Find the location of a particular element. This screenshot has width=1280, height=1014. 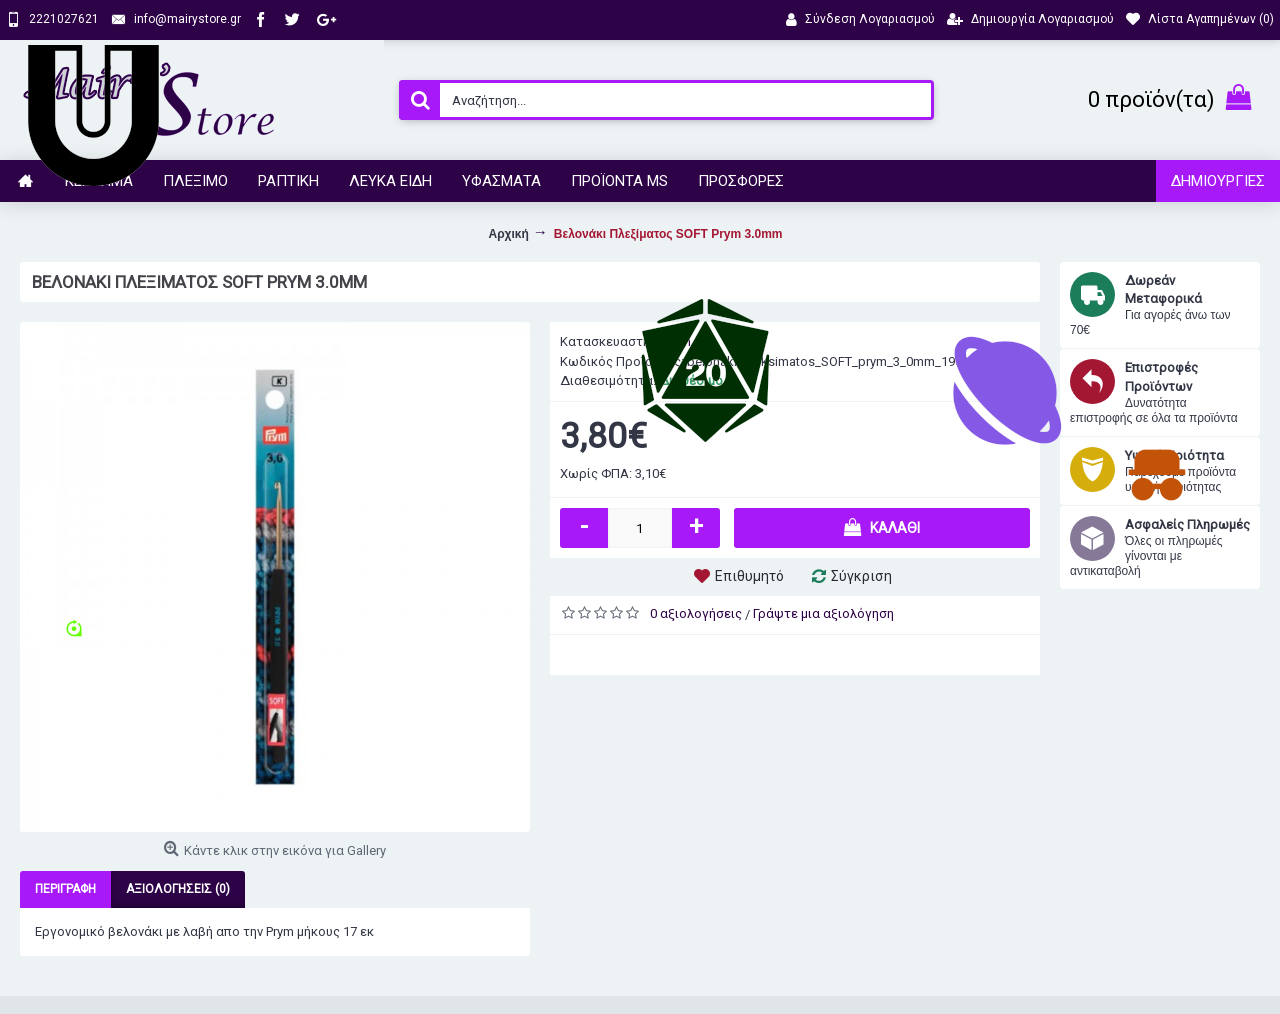

explore global or worldwide content is located at coordinates (1005, 393).